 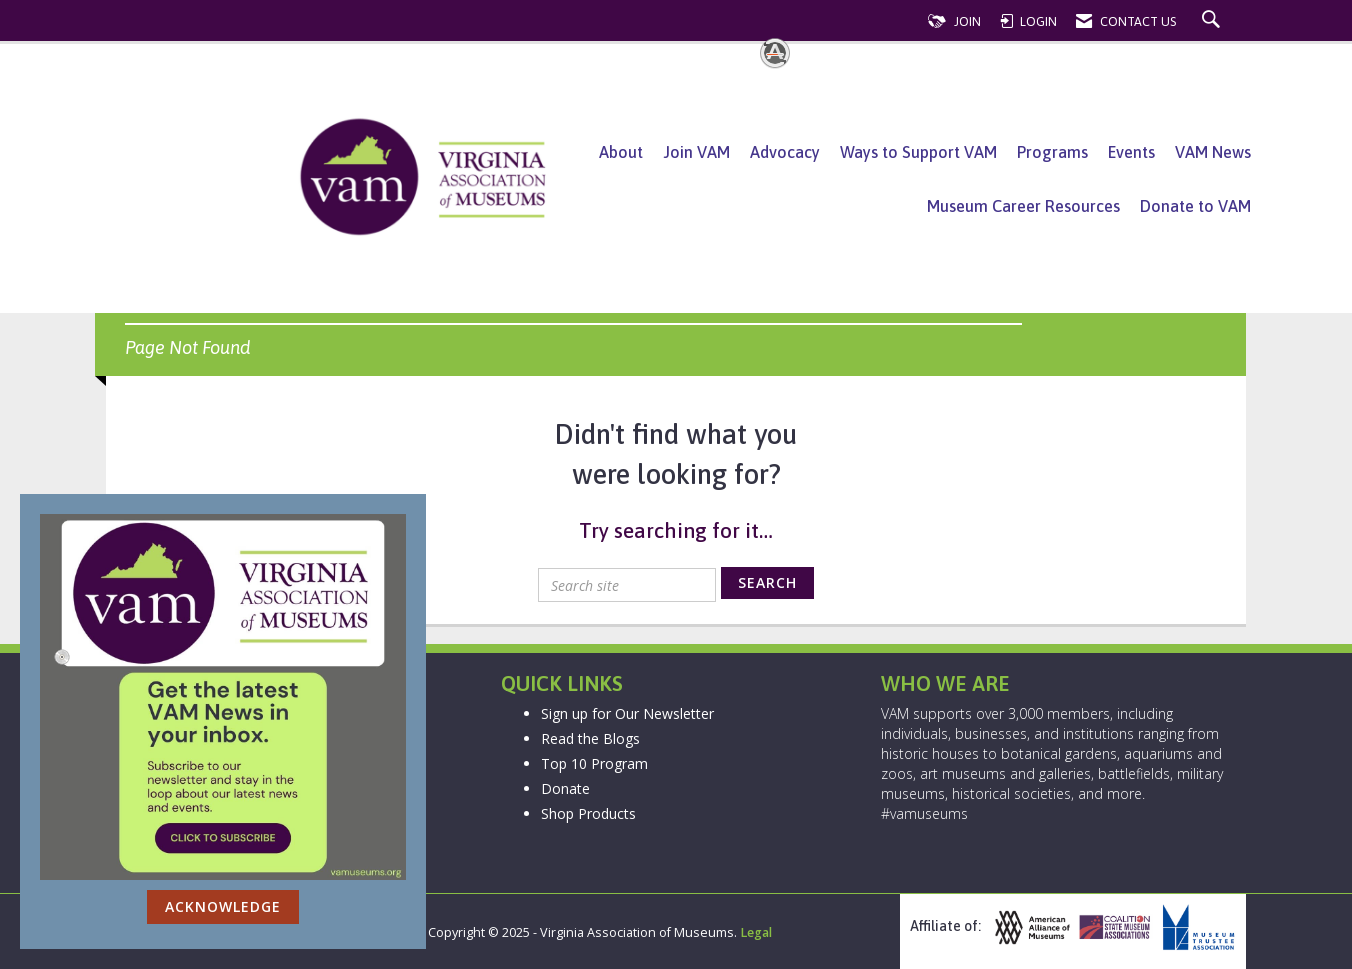 I want to click on unmount or eject a DVD disc, so click(x=62, y=657).